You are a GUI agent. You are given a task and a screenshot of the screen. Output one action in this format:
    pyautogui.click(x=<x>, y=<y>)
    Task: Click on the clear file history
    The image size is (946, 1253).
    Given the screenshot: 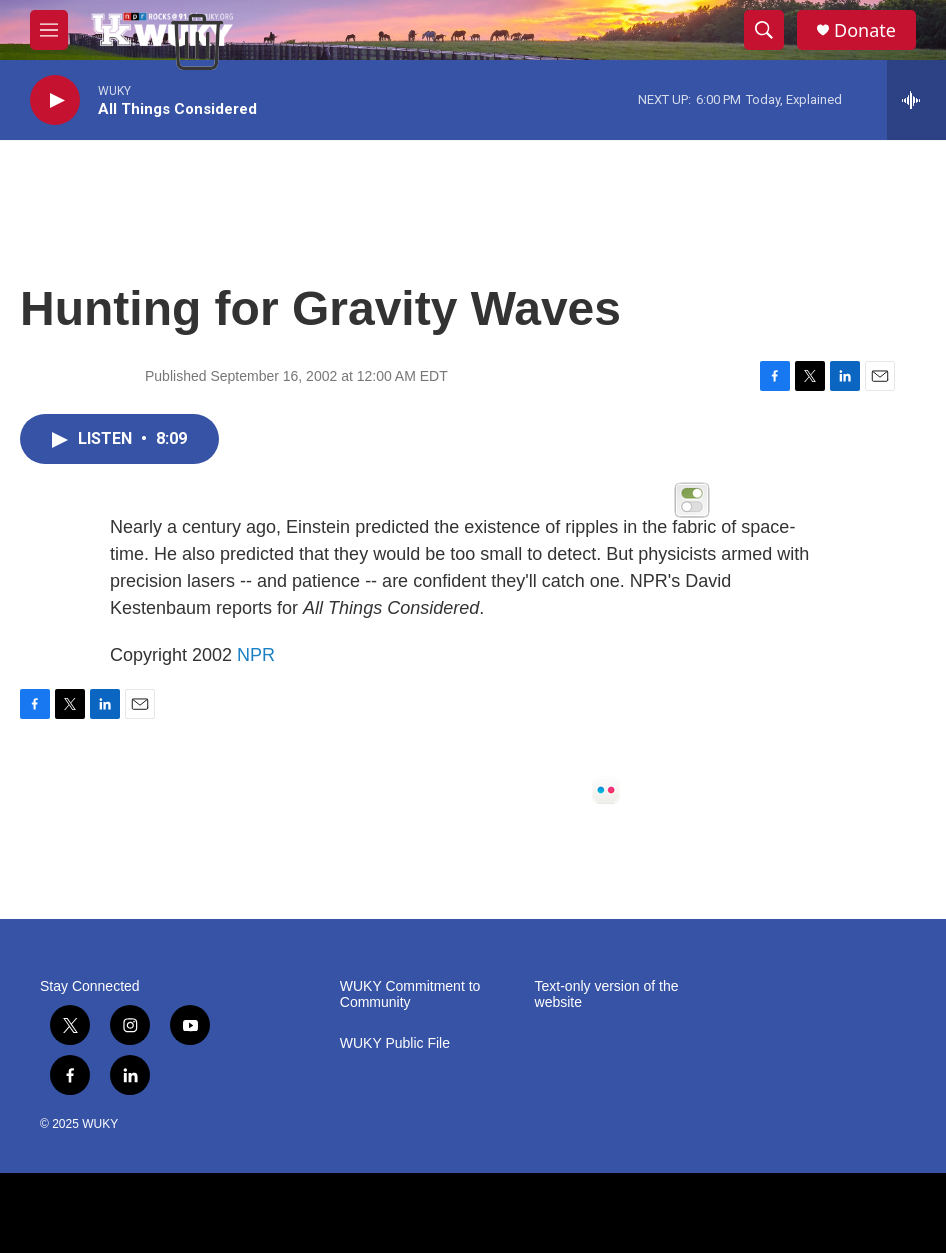 What is the action you would take?
    pyautogui.click(x=199, y=42)
    